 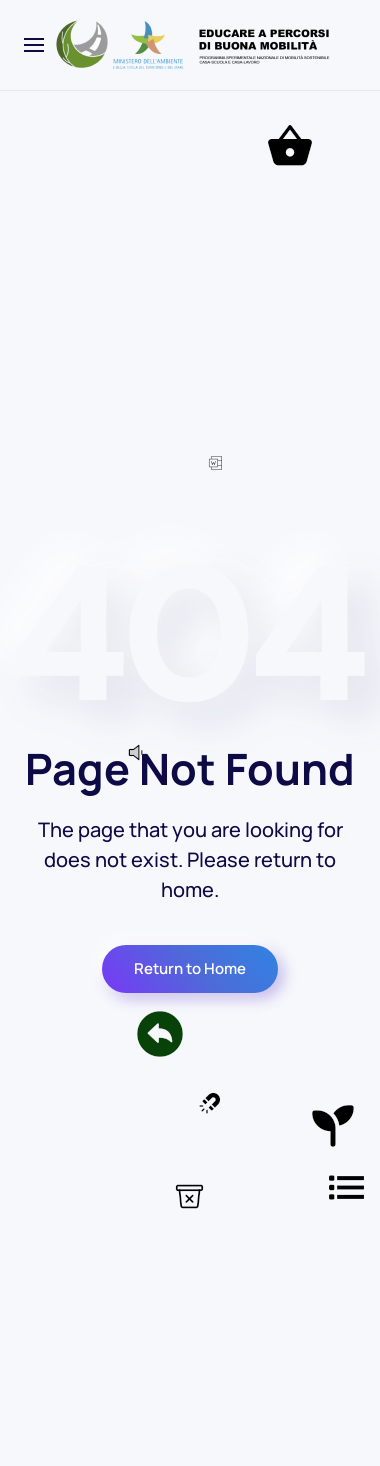 I want to click on attract or pull related items together, so click(x=210, y=1103).